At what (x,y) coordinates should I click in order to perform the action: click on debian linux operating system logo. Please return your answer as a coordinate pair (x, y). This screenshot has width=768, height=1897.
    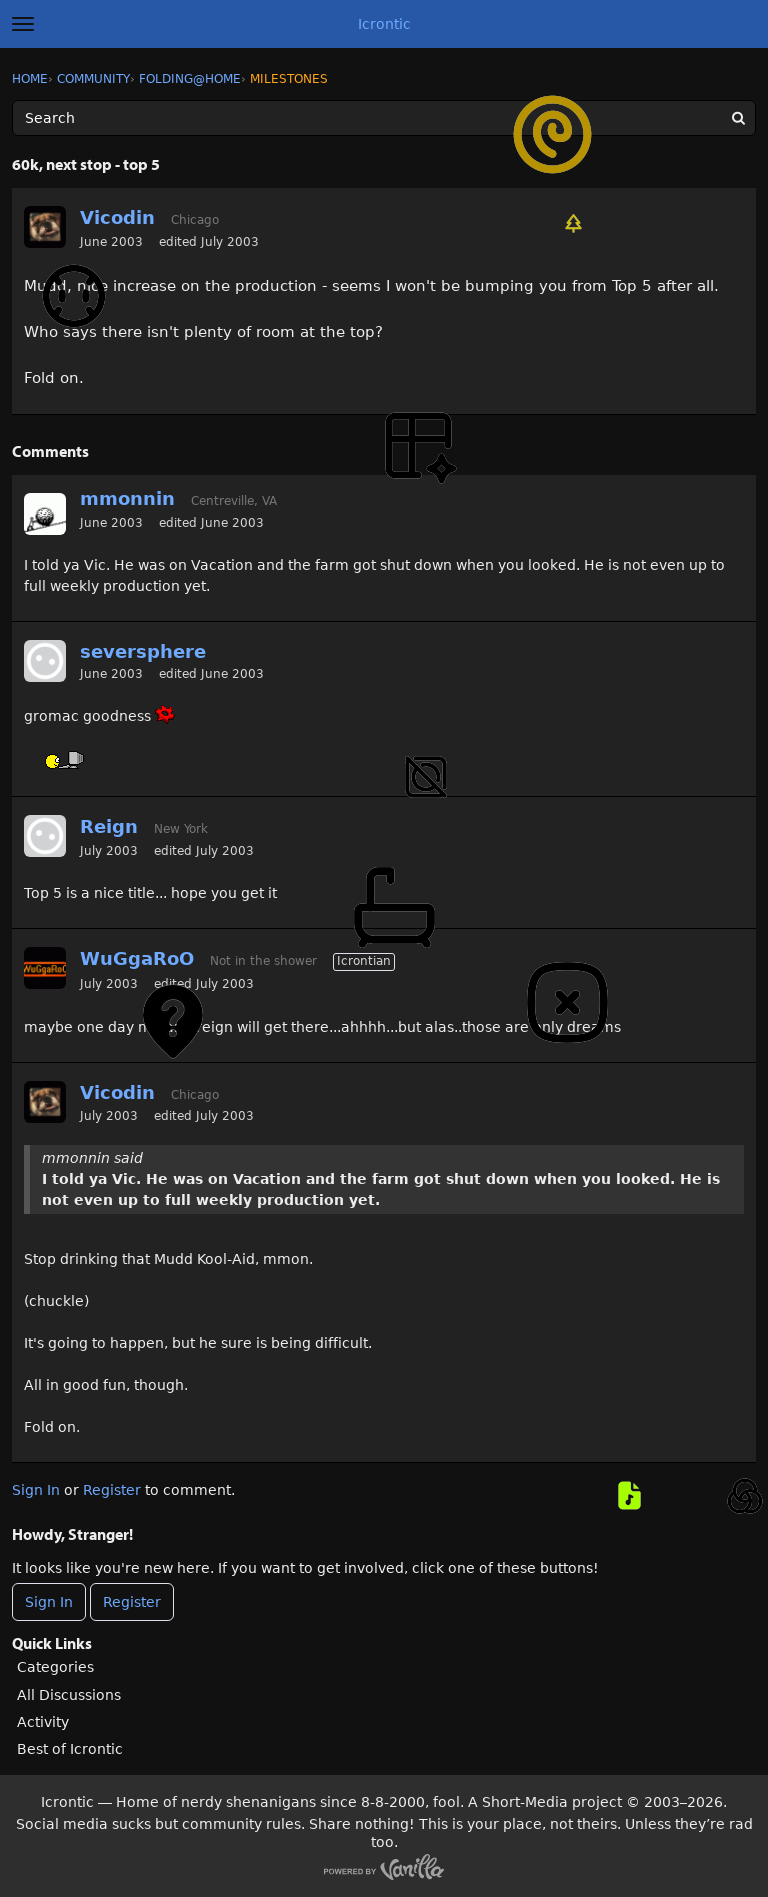
    Looking at the image, I should click on (552, 134).